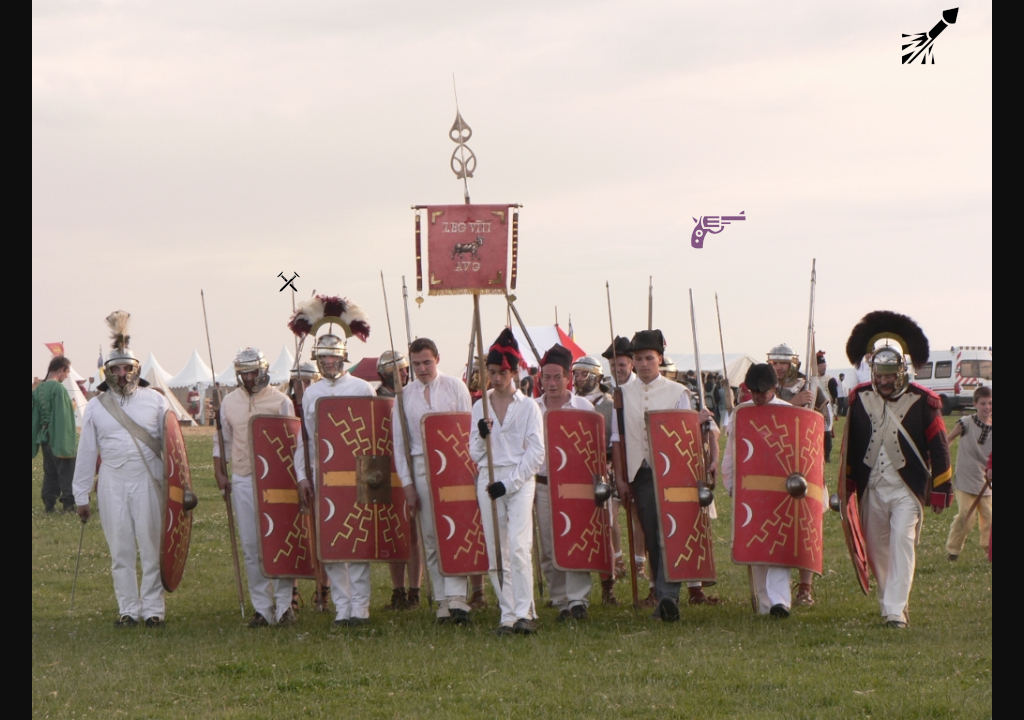 This screenshot has height=720, width=1024. Describe the element at coordinates (718, 225) in the screenshot. I see `access weapons inventory in a game` at that location.